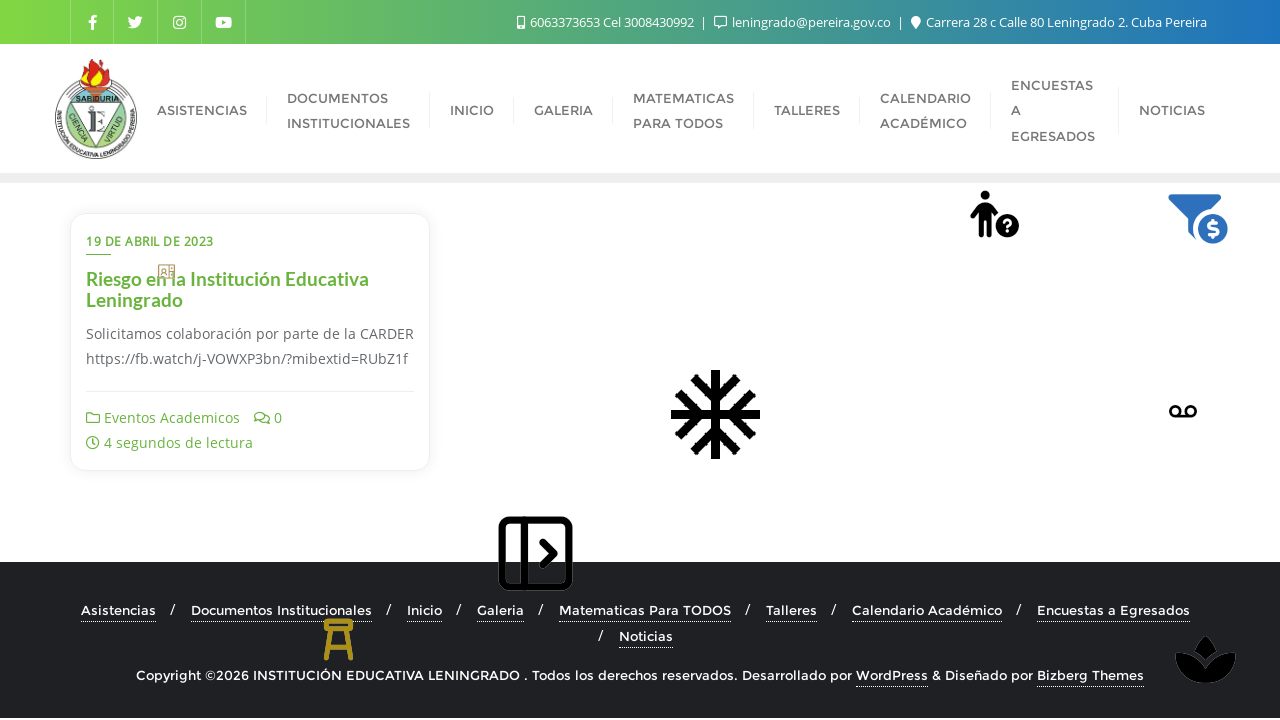  I want to click on filter results by price or cost, so click(1198, 214).